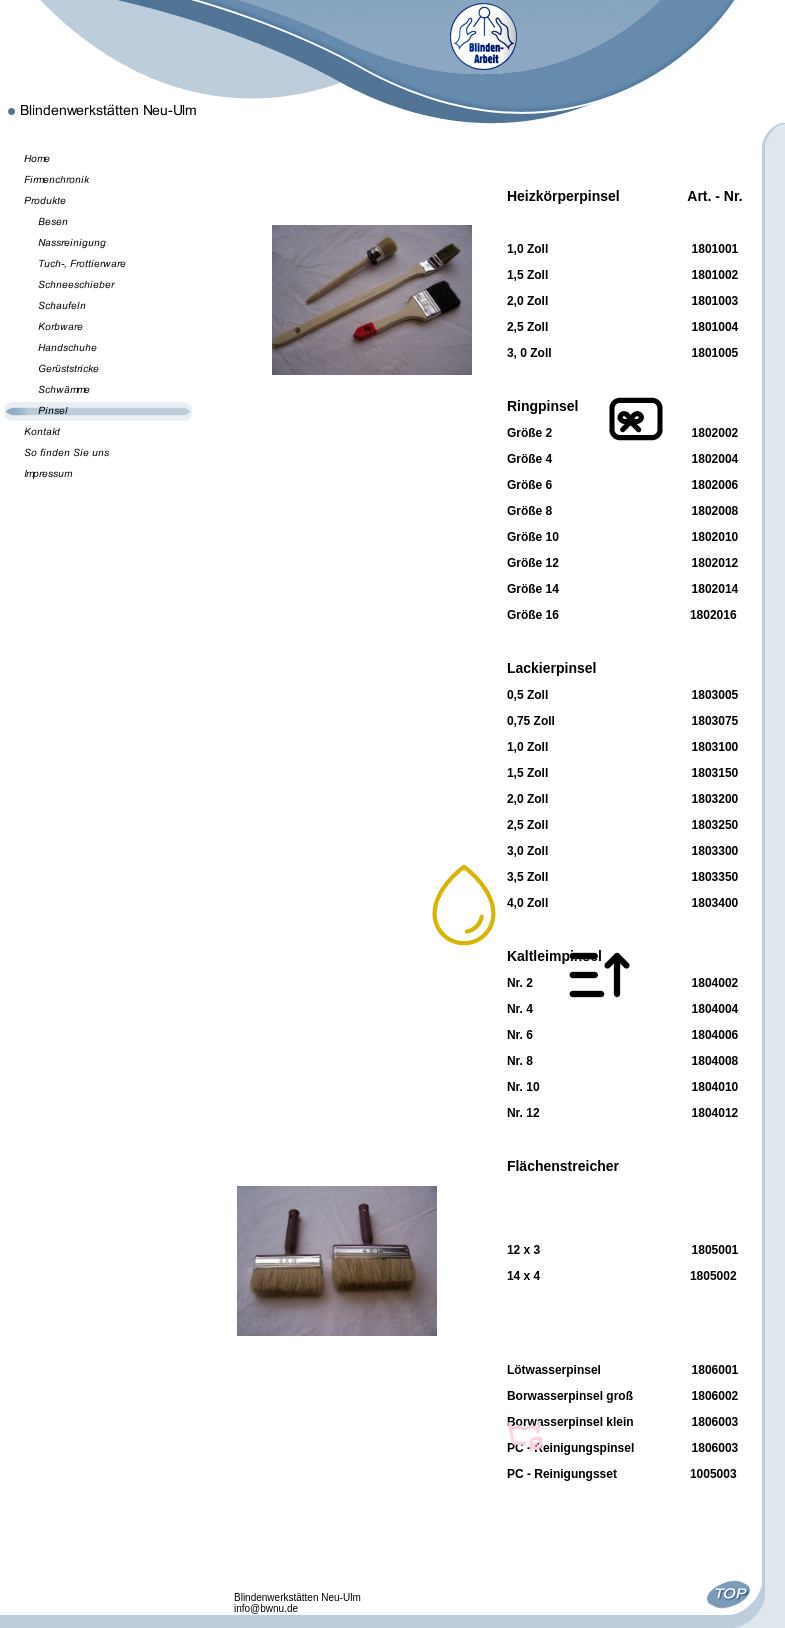 The width and height of the screenshot is (785, 1628). Describe the element at coordinates (598, 975) in the screenshot. I see `sort items in ascending order` at that location.